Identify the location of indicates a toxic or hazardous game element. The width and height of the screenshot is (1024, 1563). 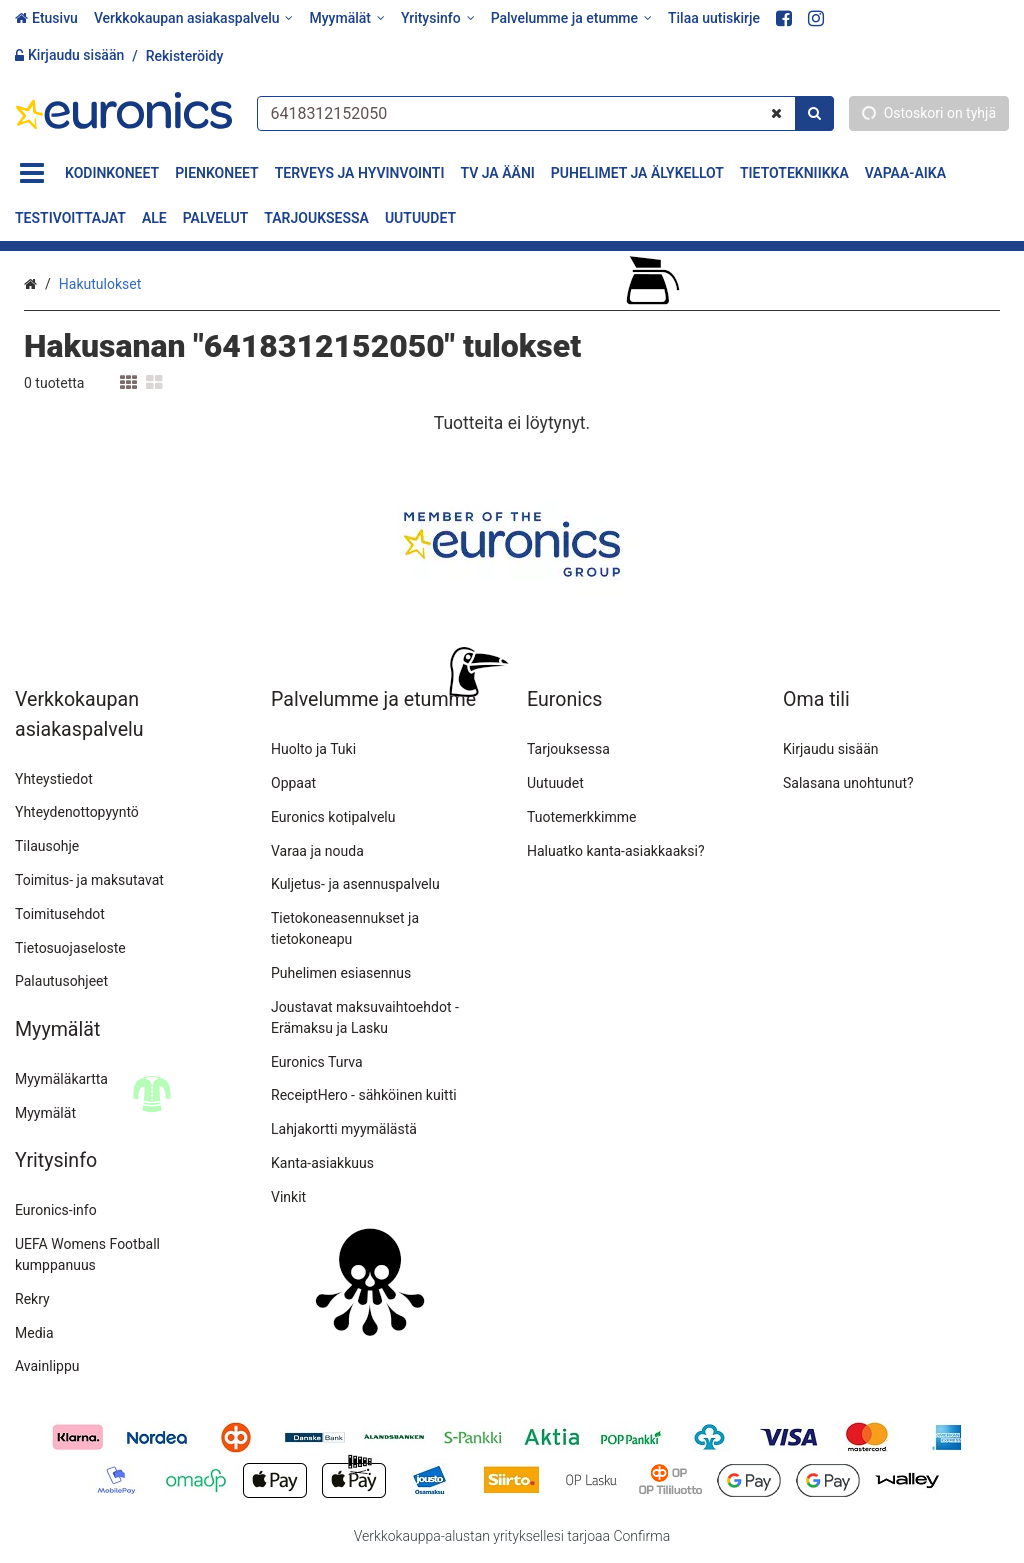
(370, 1282).